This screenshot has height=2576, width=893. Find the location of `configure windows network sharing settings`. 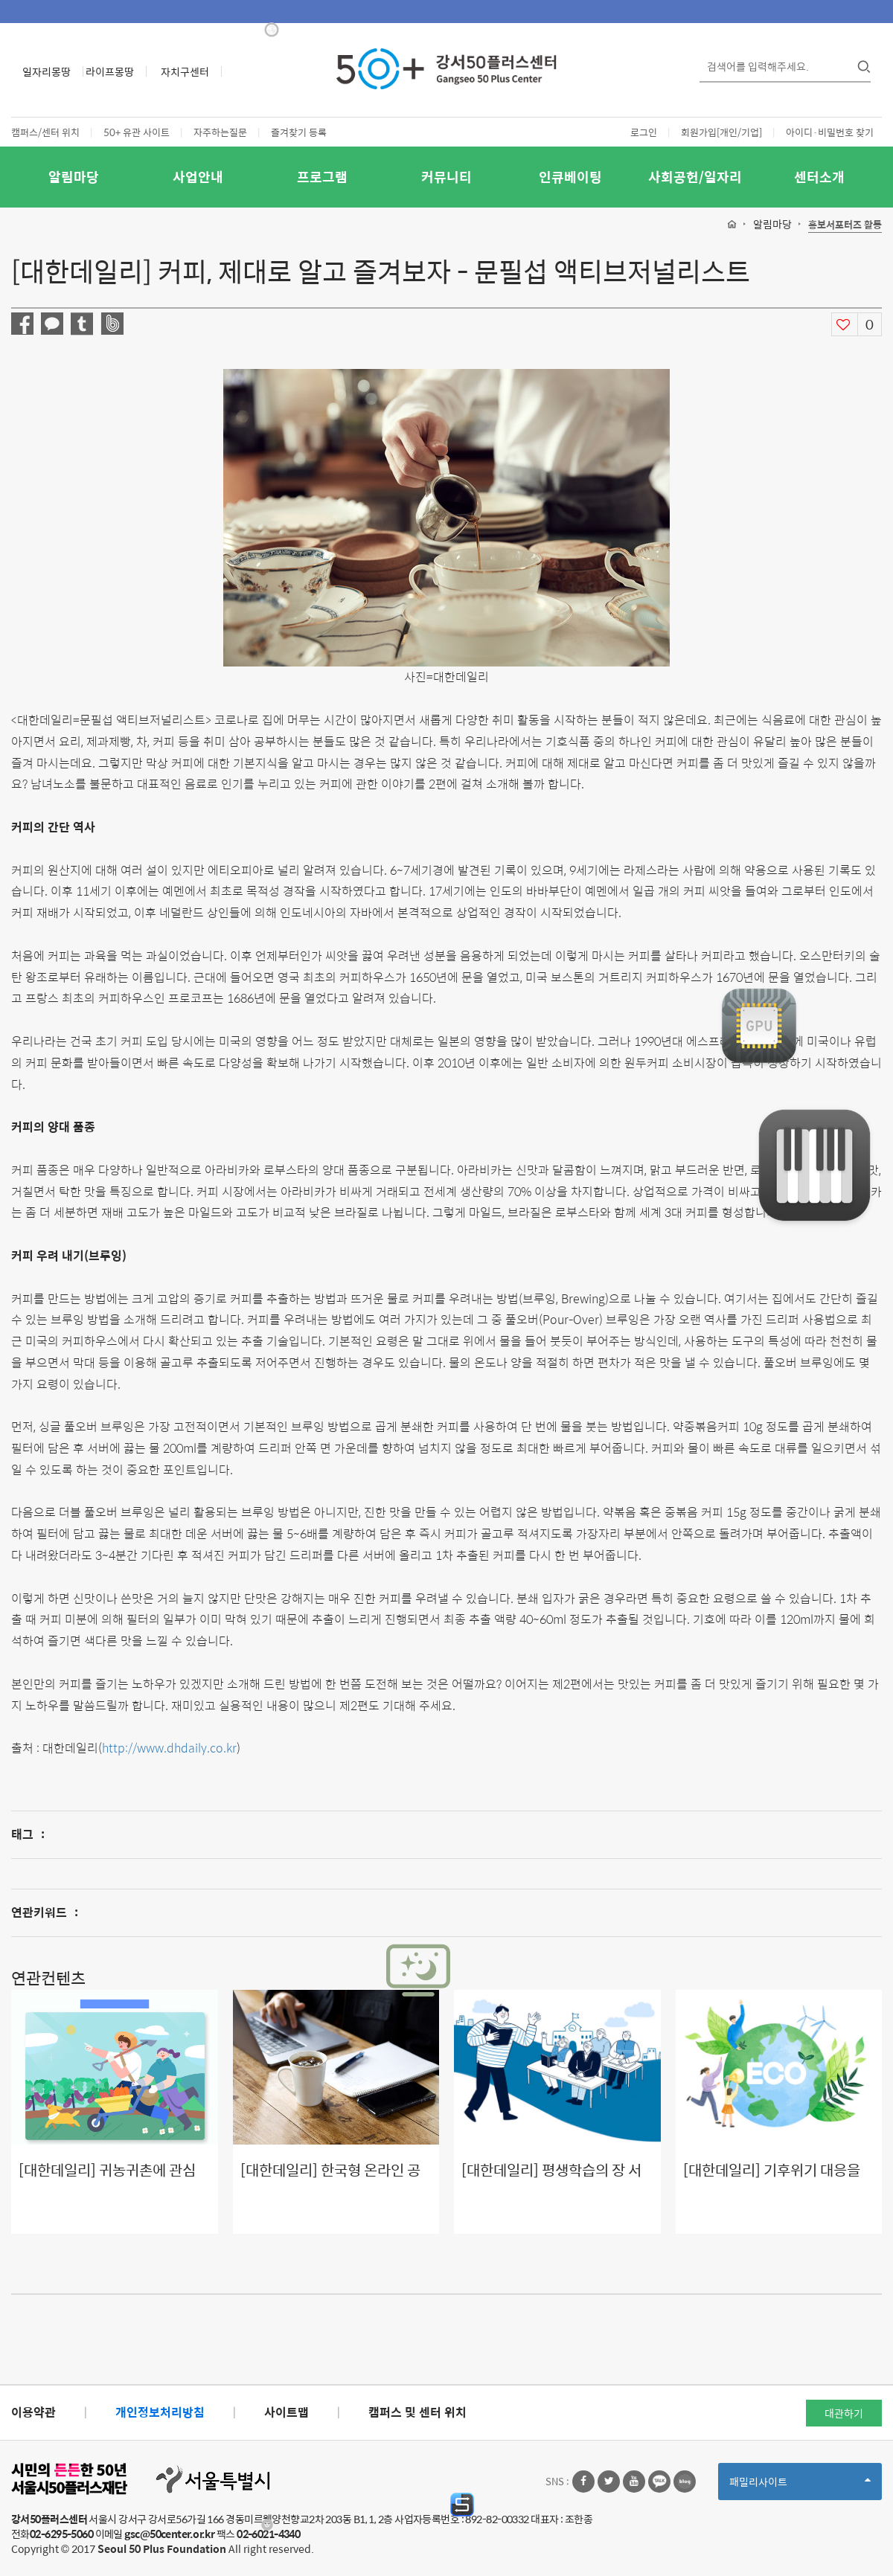

configure windows network sharing settings is located at coordinates (462, 2505).